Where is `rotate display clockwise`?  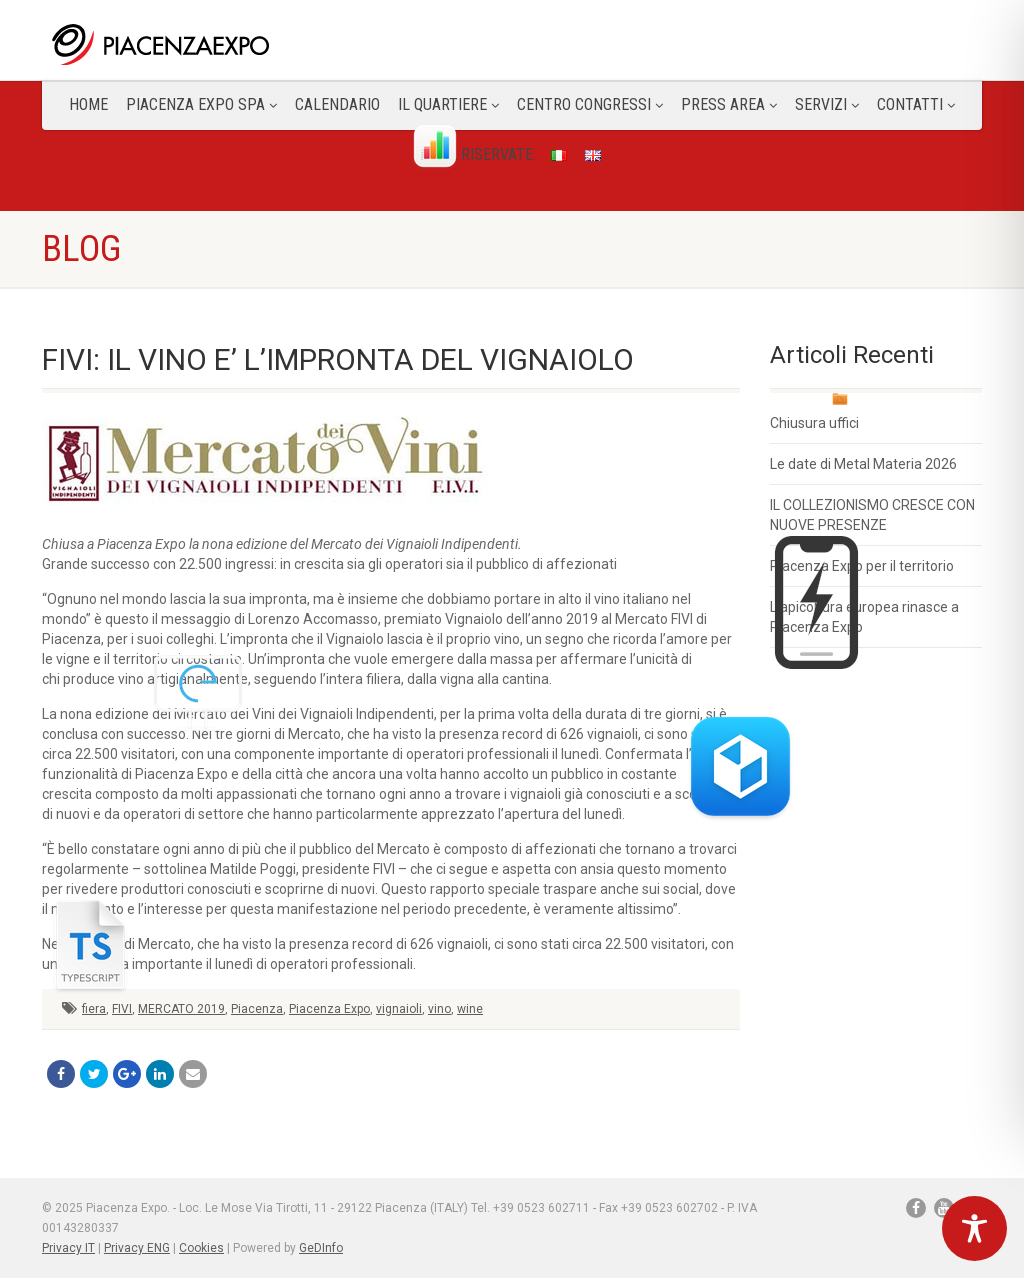
rotate display clockwise is located at coordinates (198, 693).